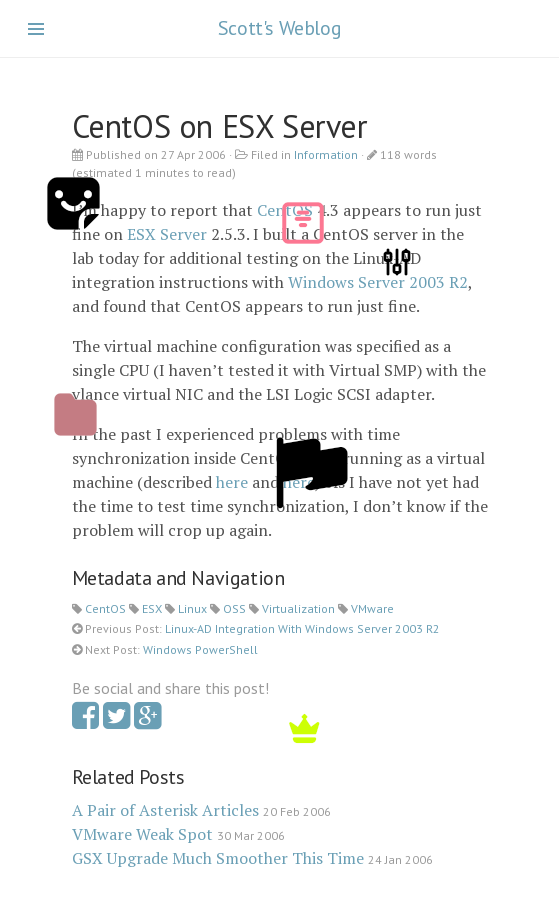 This screenshot has height=918, width=559. What do you see at coordinates (303, 223) in the screenshot?
I see `align content to top center of container` at bounding box center [303, 223].